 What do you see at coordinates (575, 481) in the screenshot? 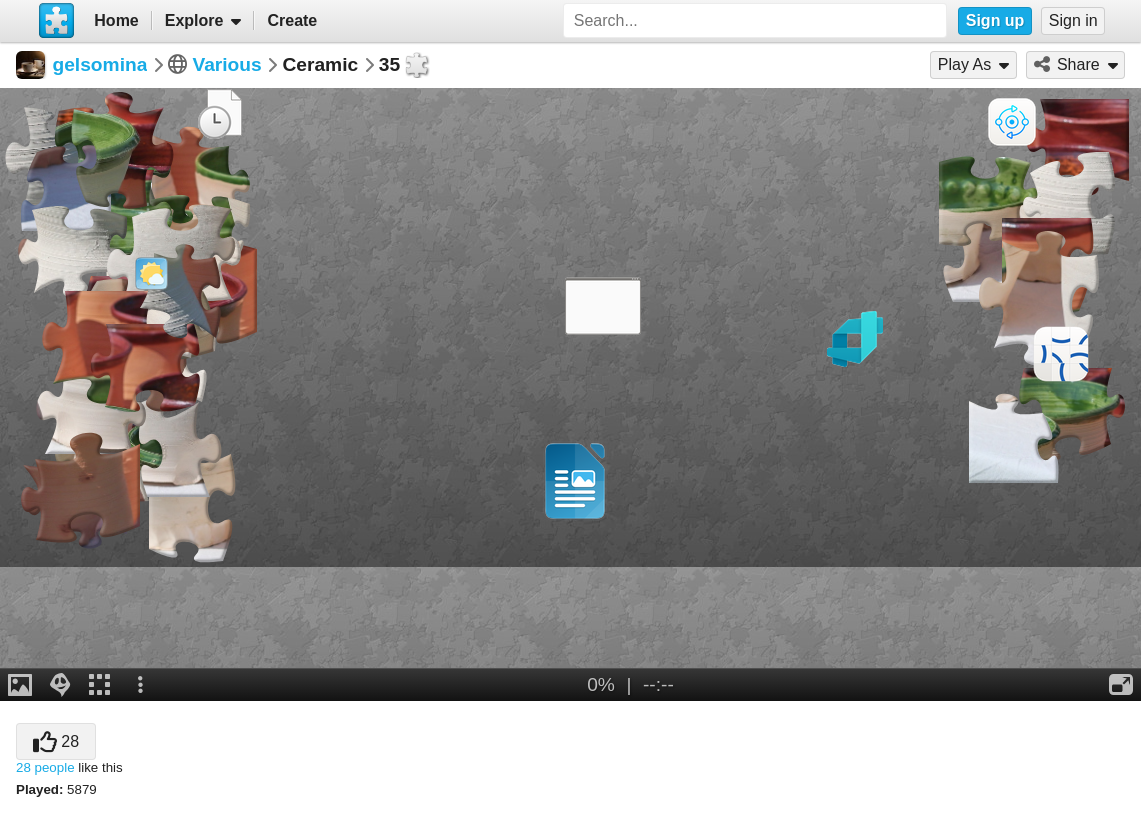
I see `open libreoffice writer application` at bounding box center [575, 481].